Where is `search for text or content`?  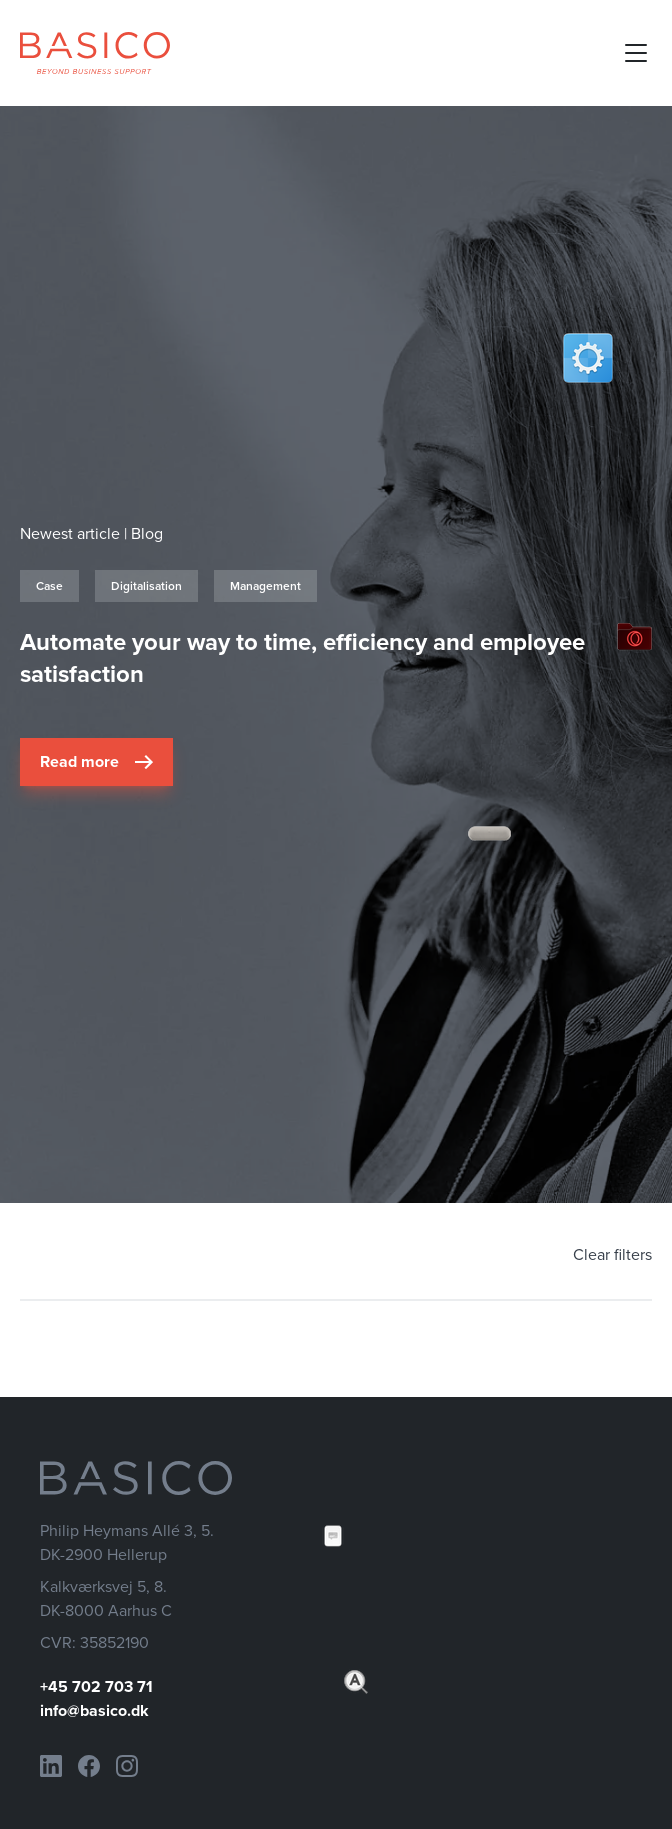 search for text or content is located at coordinates (356, 1682).